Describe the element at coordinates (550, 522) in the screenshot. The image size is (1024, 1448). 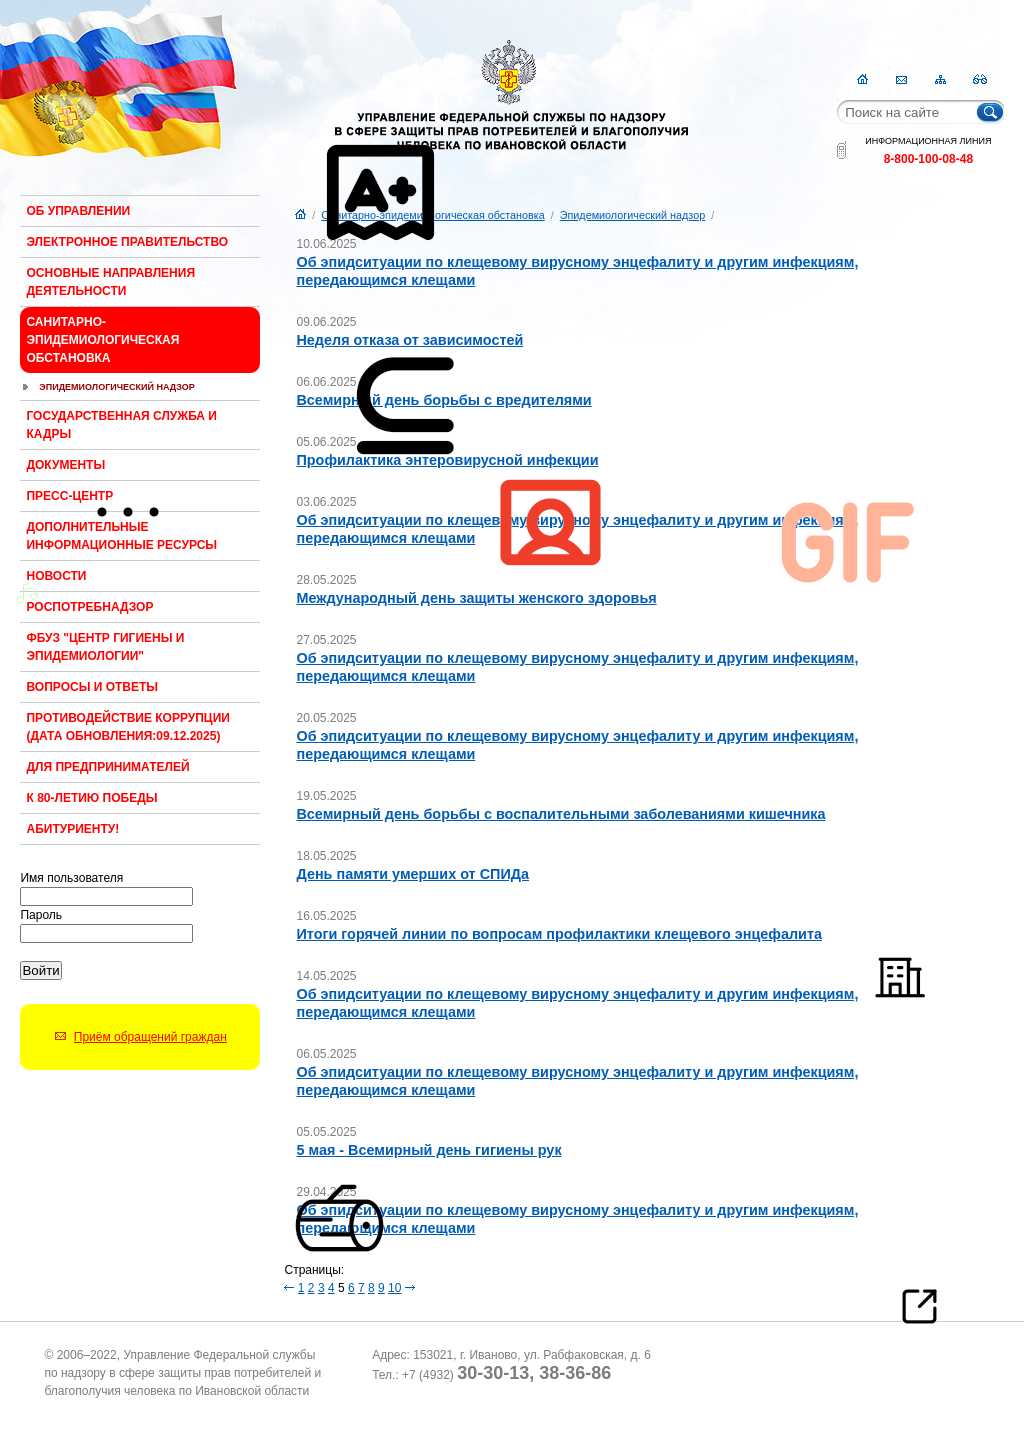
I see `view user profile` at that location.